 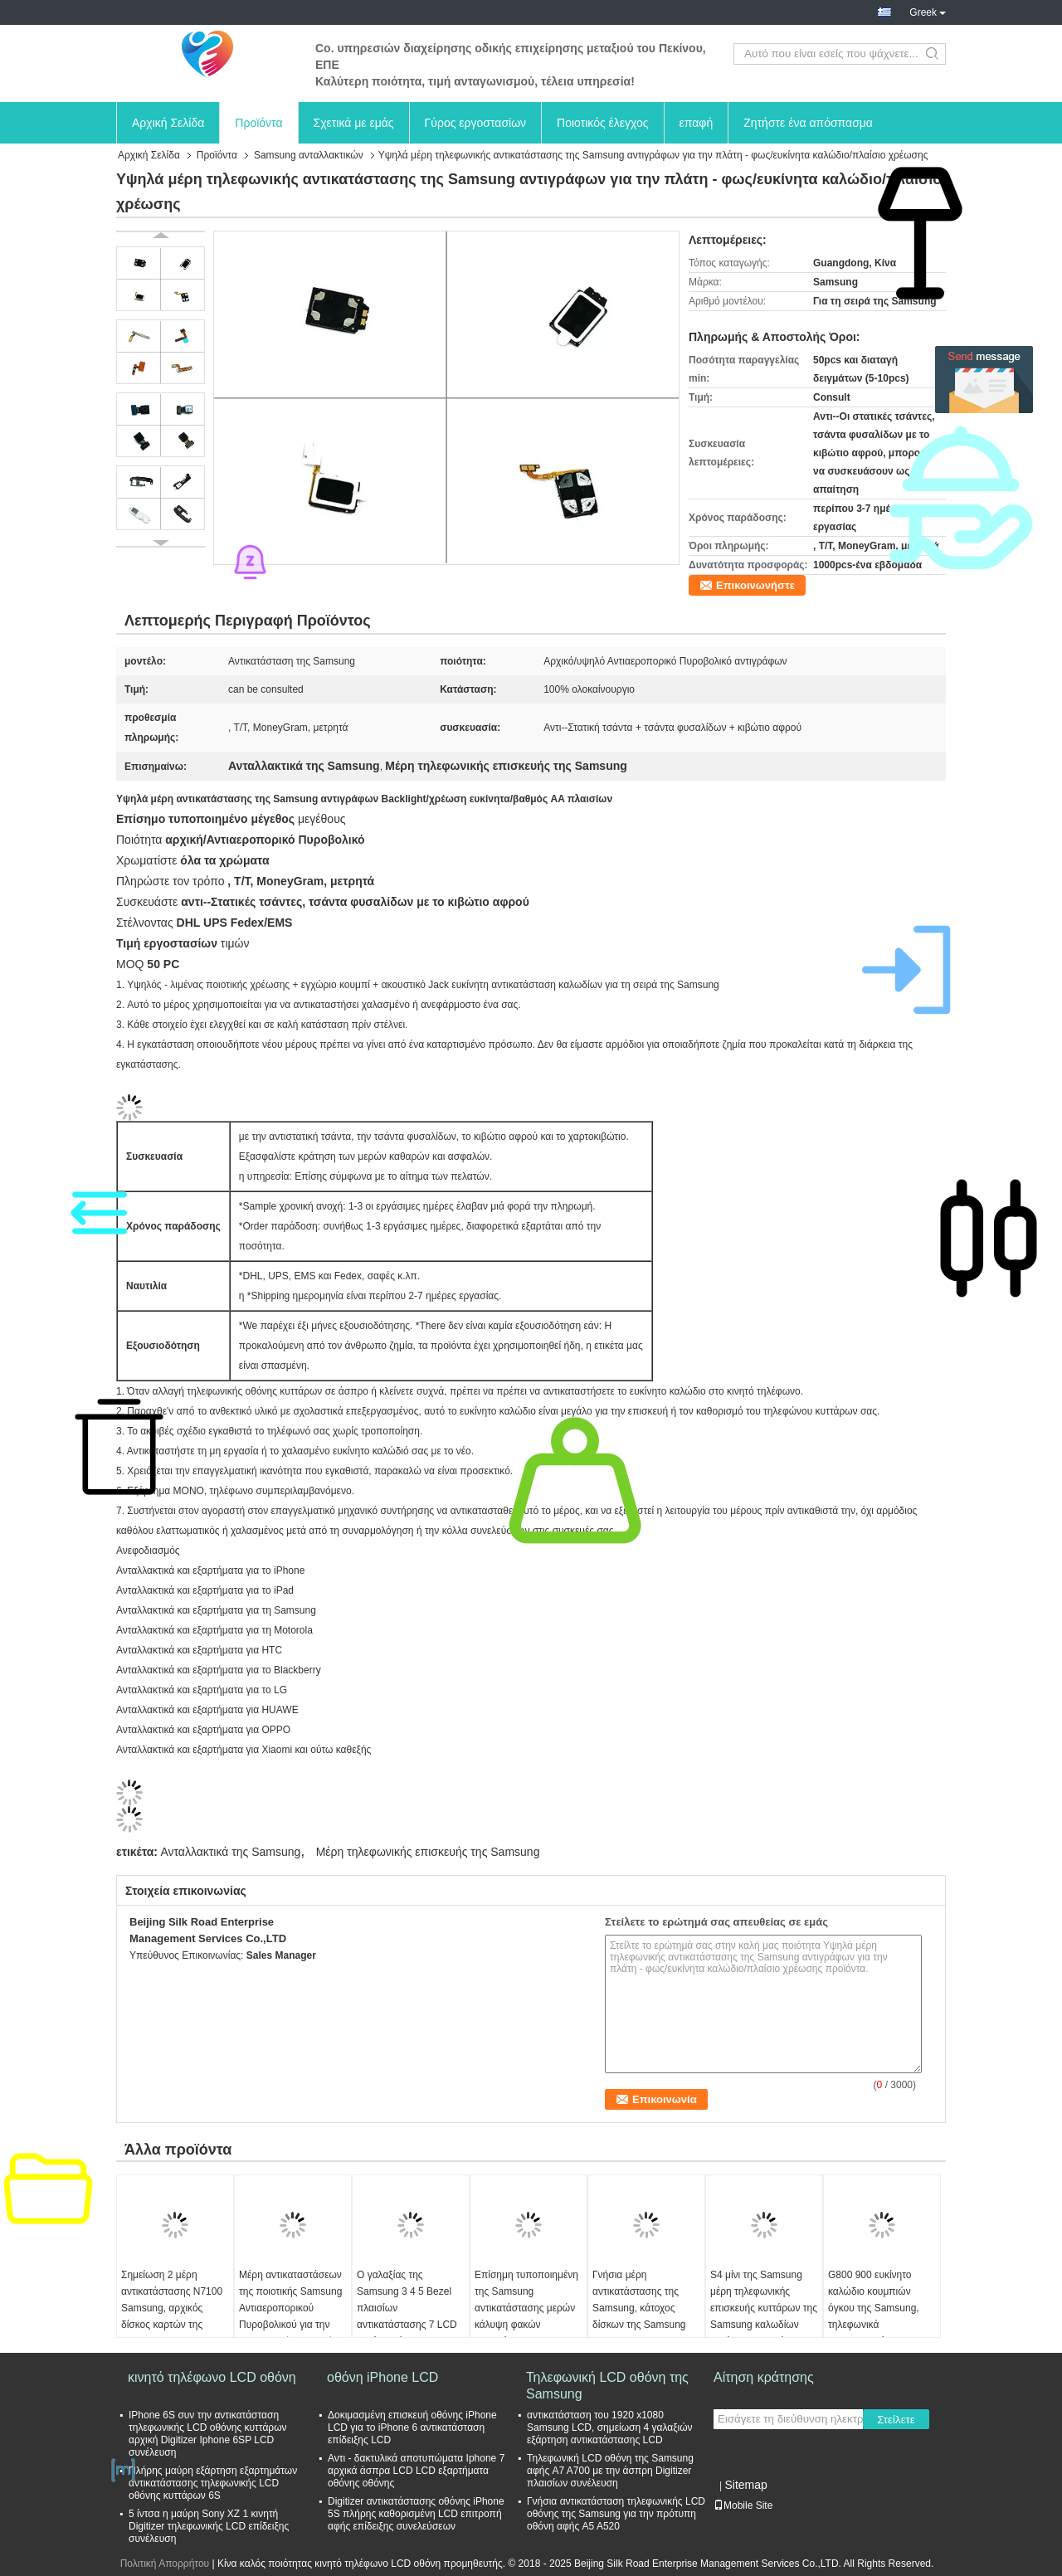 What do you see at coordinates (123, 2470) in the screenshot?
I see `open Matrix messaging app` at bounding box center [123, 2470].